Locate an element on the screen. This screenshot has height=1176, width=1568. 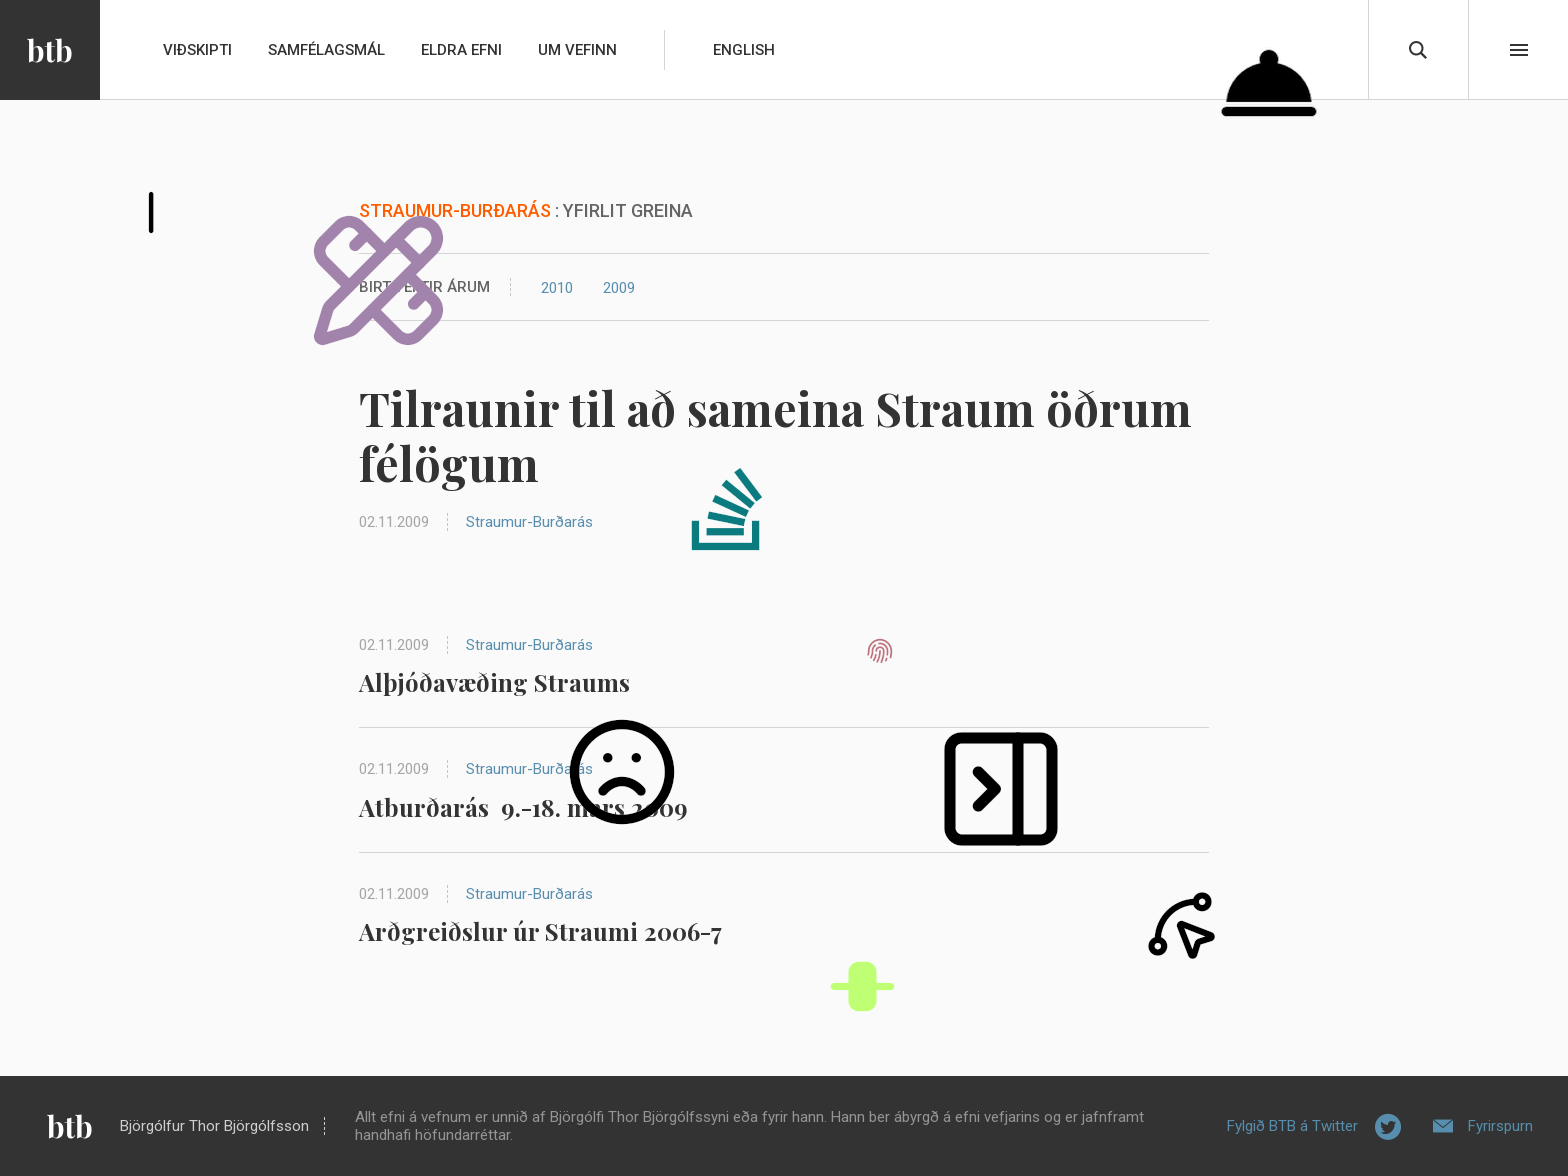
visit Stack Overflow website is located at coordinates (727, 509).